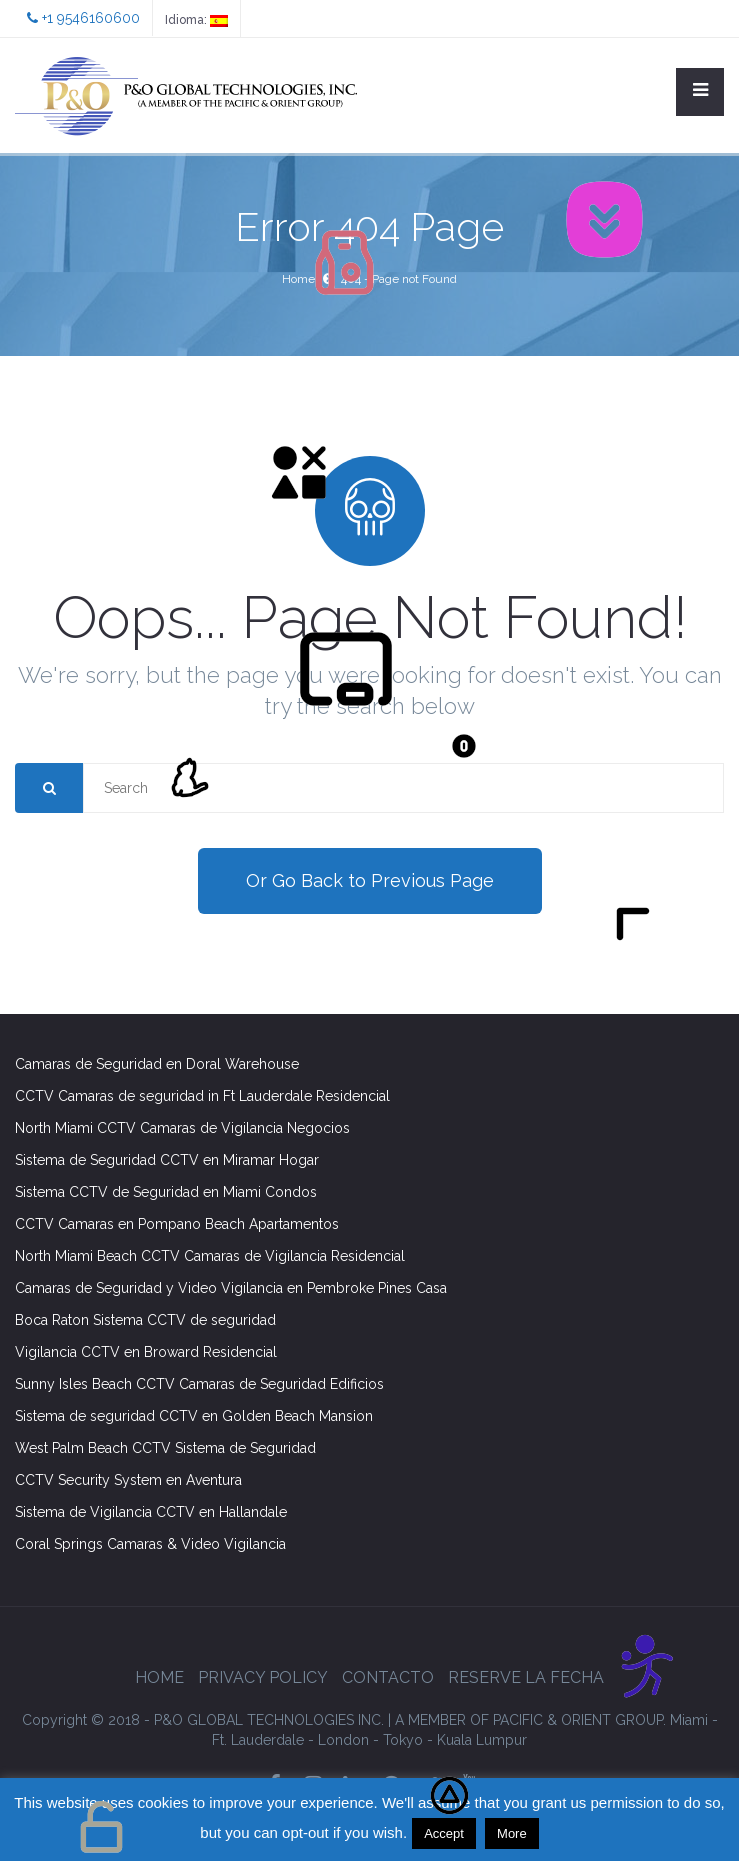  Describe the element at coordinates (344, 262) in the screenshot. I see `view your shopping bag` at that location.